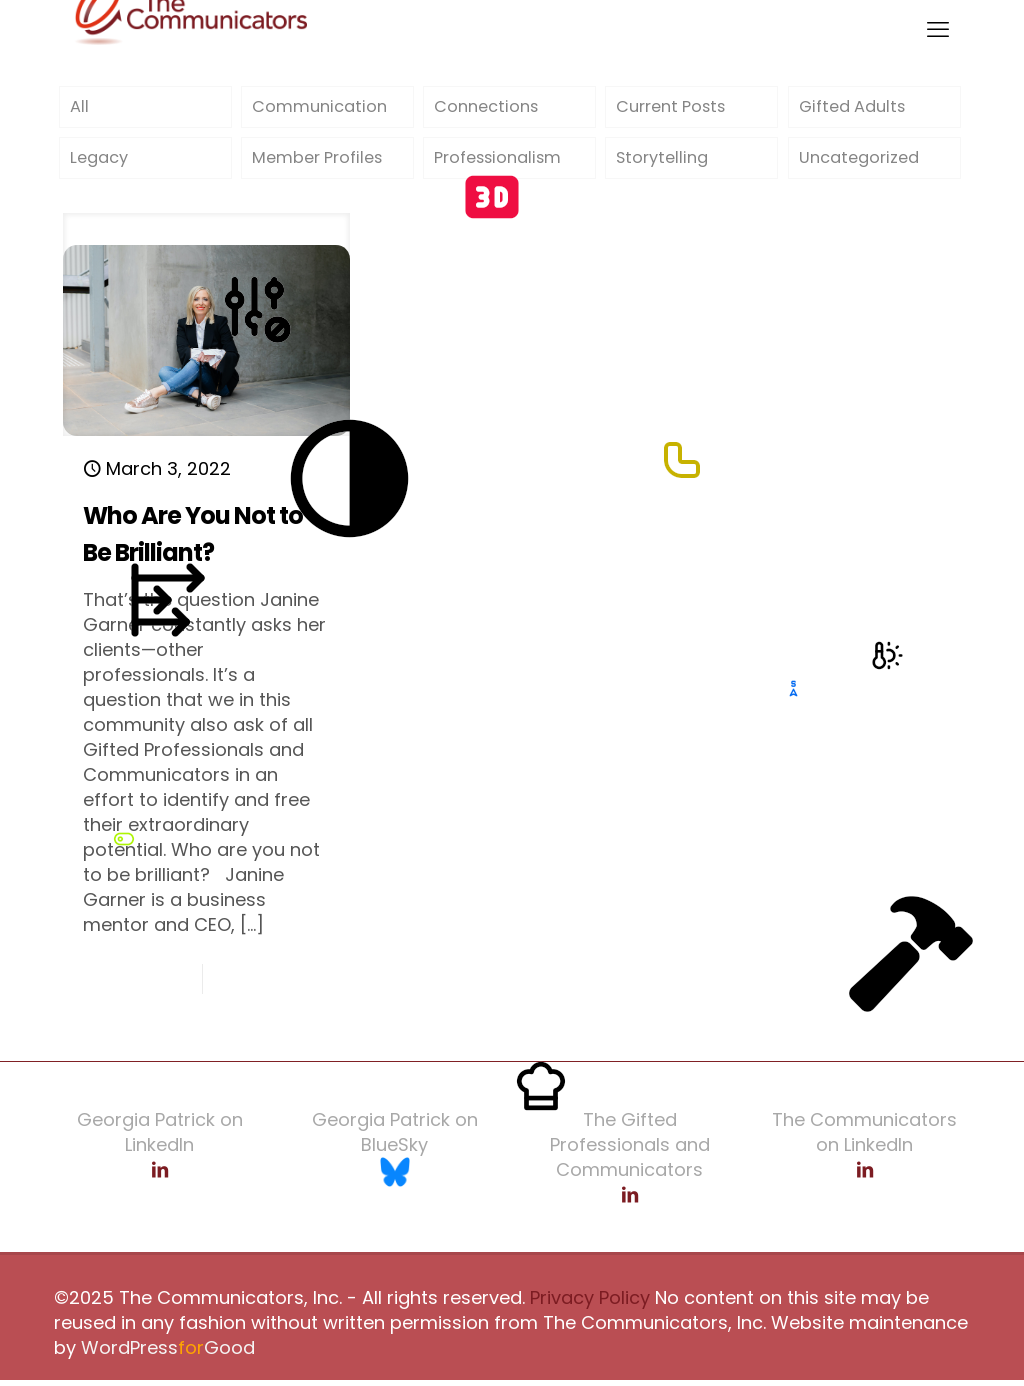  What do you see at coordinates (124, 839) in the screenshot?
I see `toggle switch in off position` at bounding box center [124, 839].